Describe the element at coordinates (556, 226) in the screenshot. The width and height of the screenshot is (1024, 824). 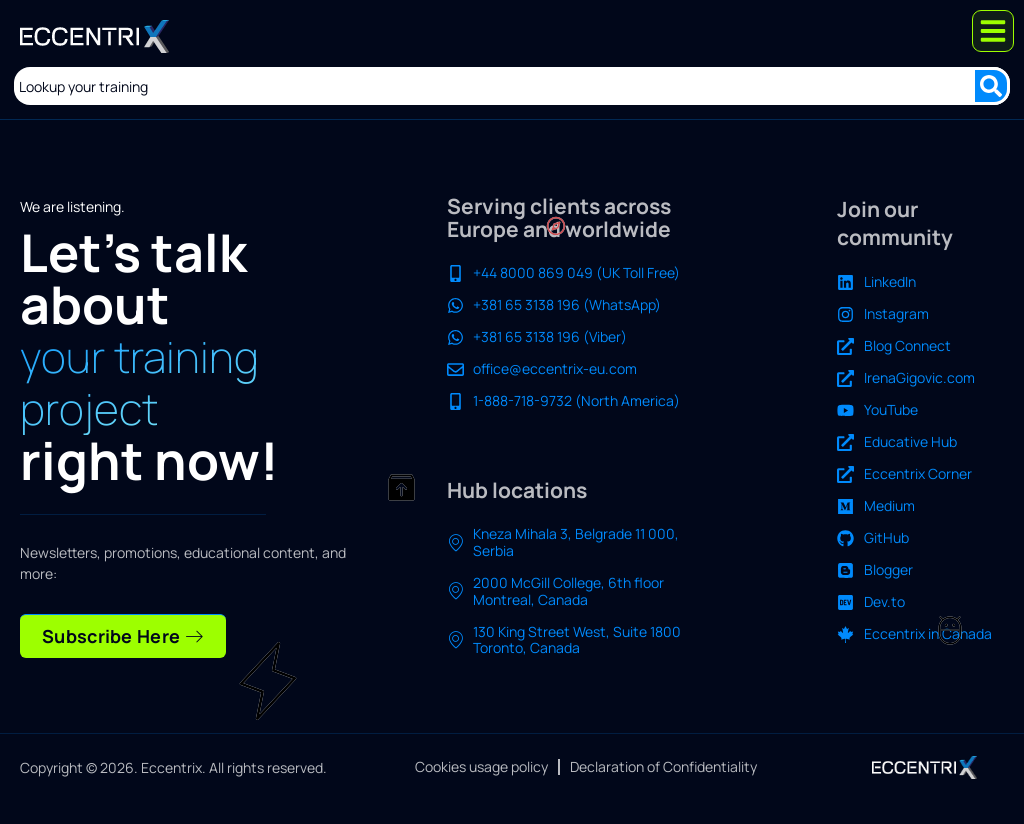
I see `access navigation or directional features` at that location.